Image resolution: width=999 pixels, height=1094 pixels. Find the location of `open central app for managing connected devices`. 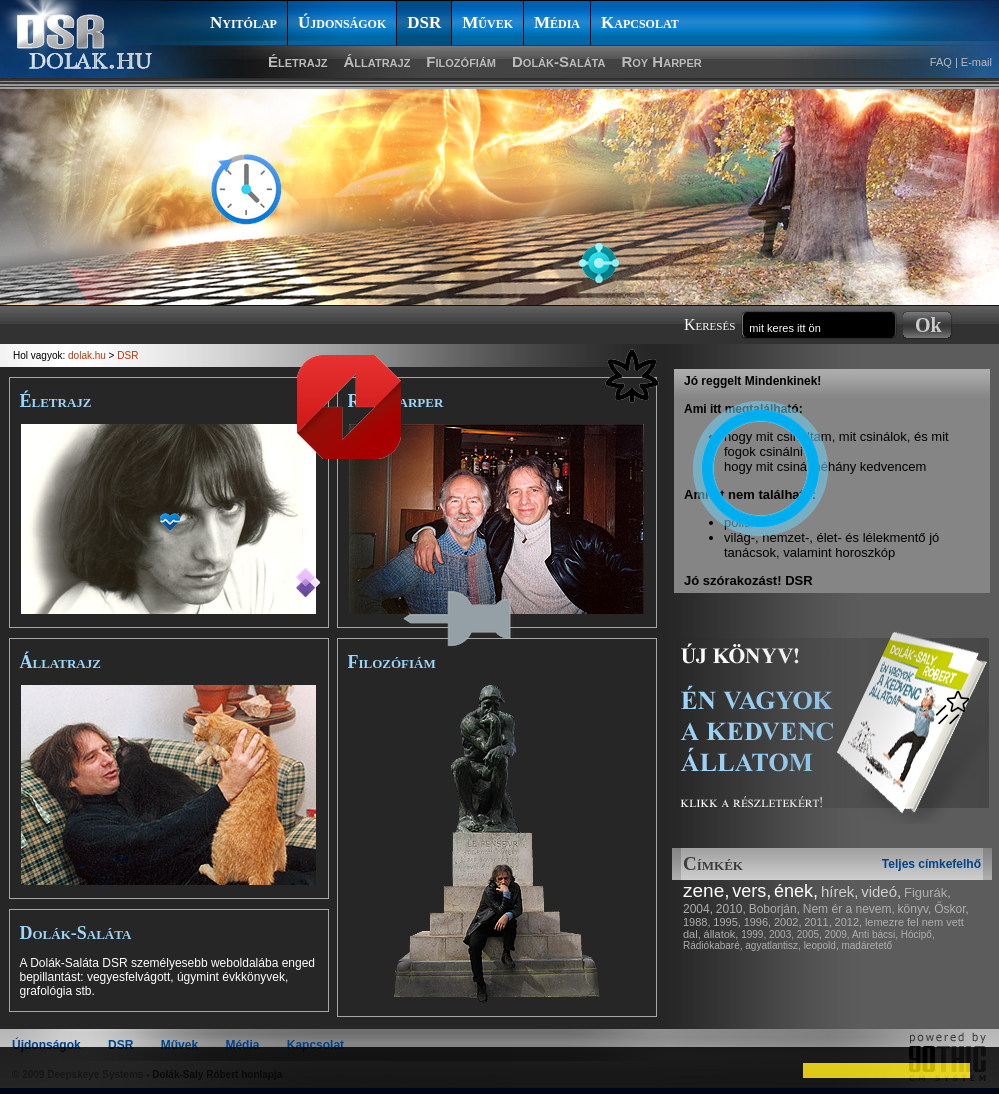

open central app for managing connected devices is located at coordinates (599, 263).